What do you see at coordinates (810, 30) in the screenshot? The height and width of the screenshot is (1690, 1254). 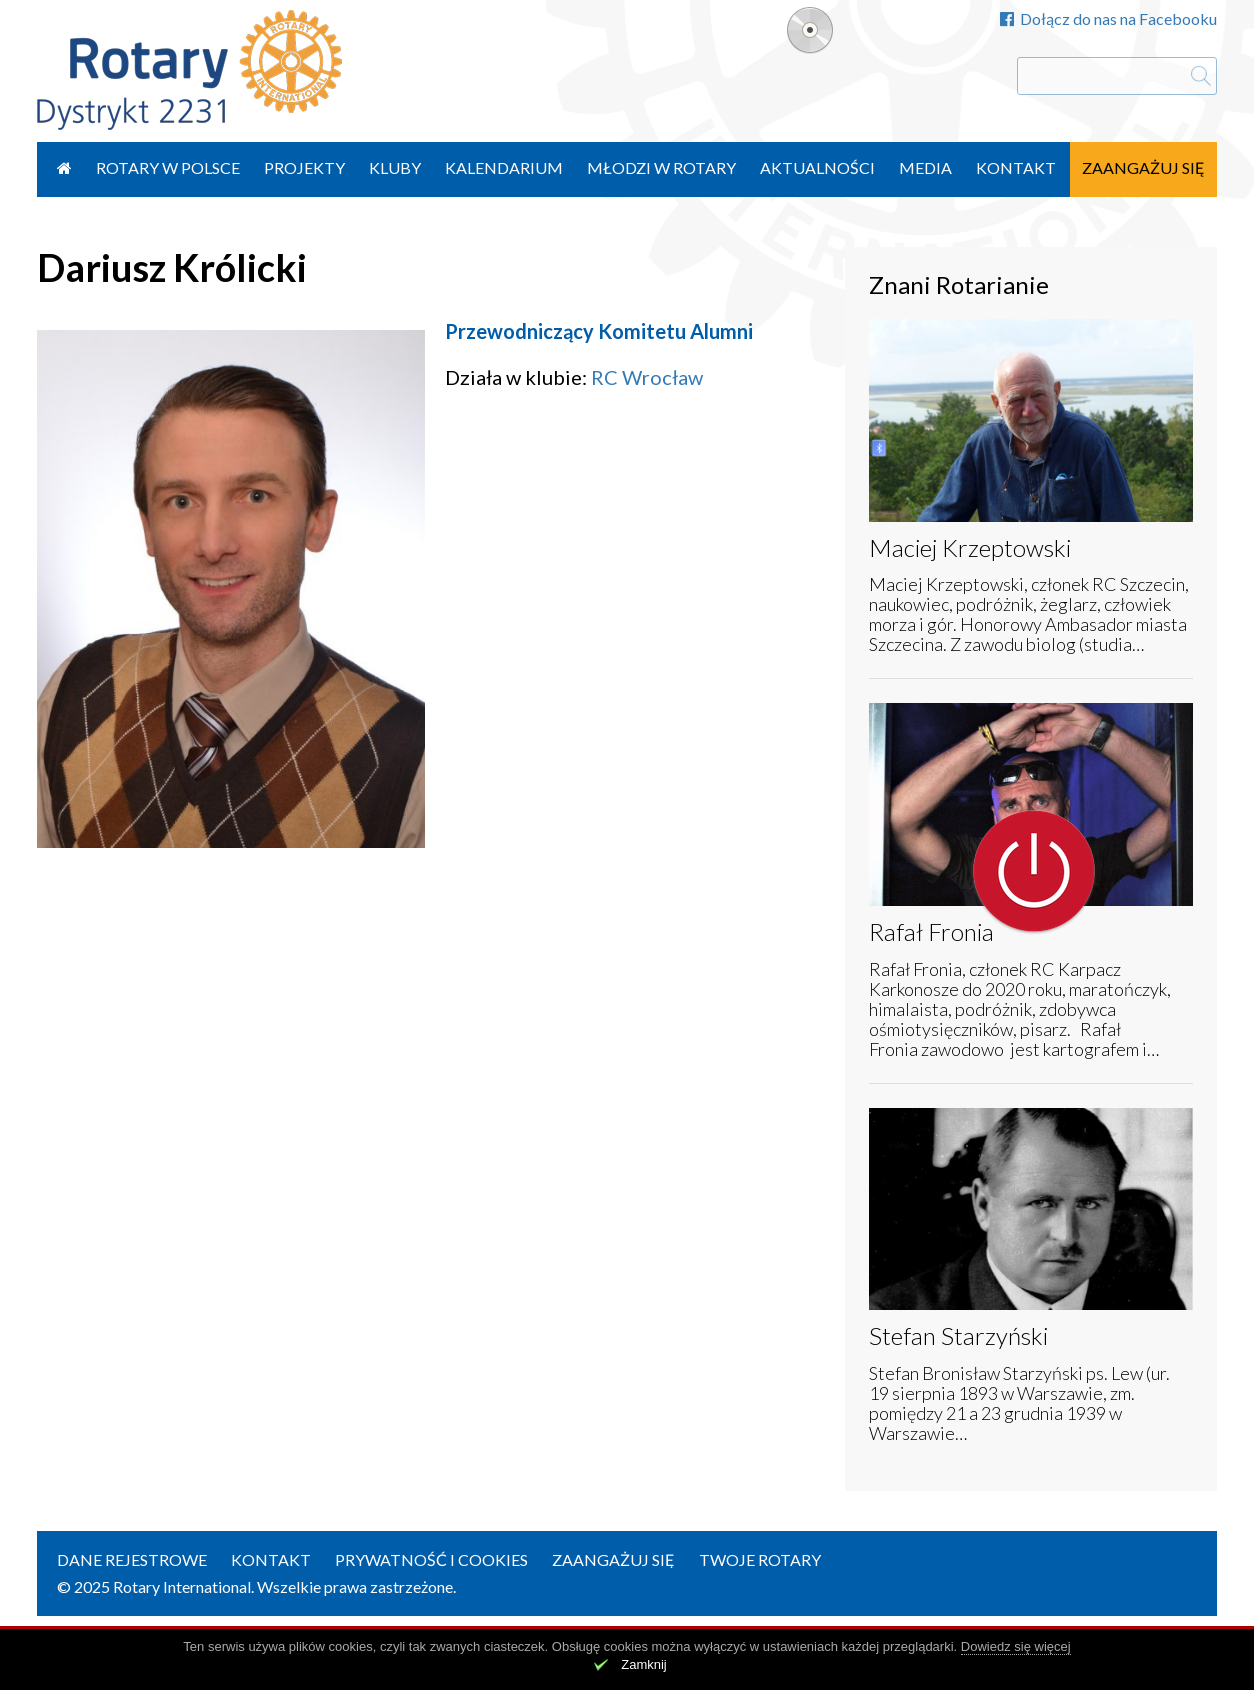 I see `audio CD device detected` at bounding box center [810, 30].